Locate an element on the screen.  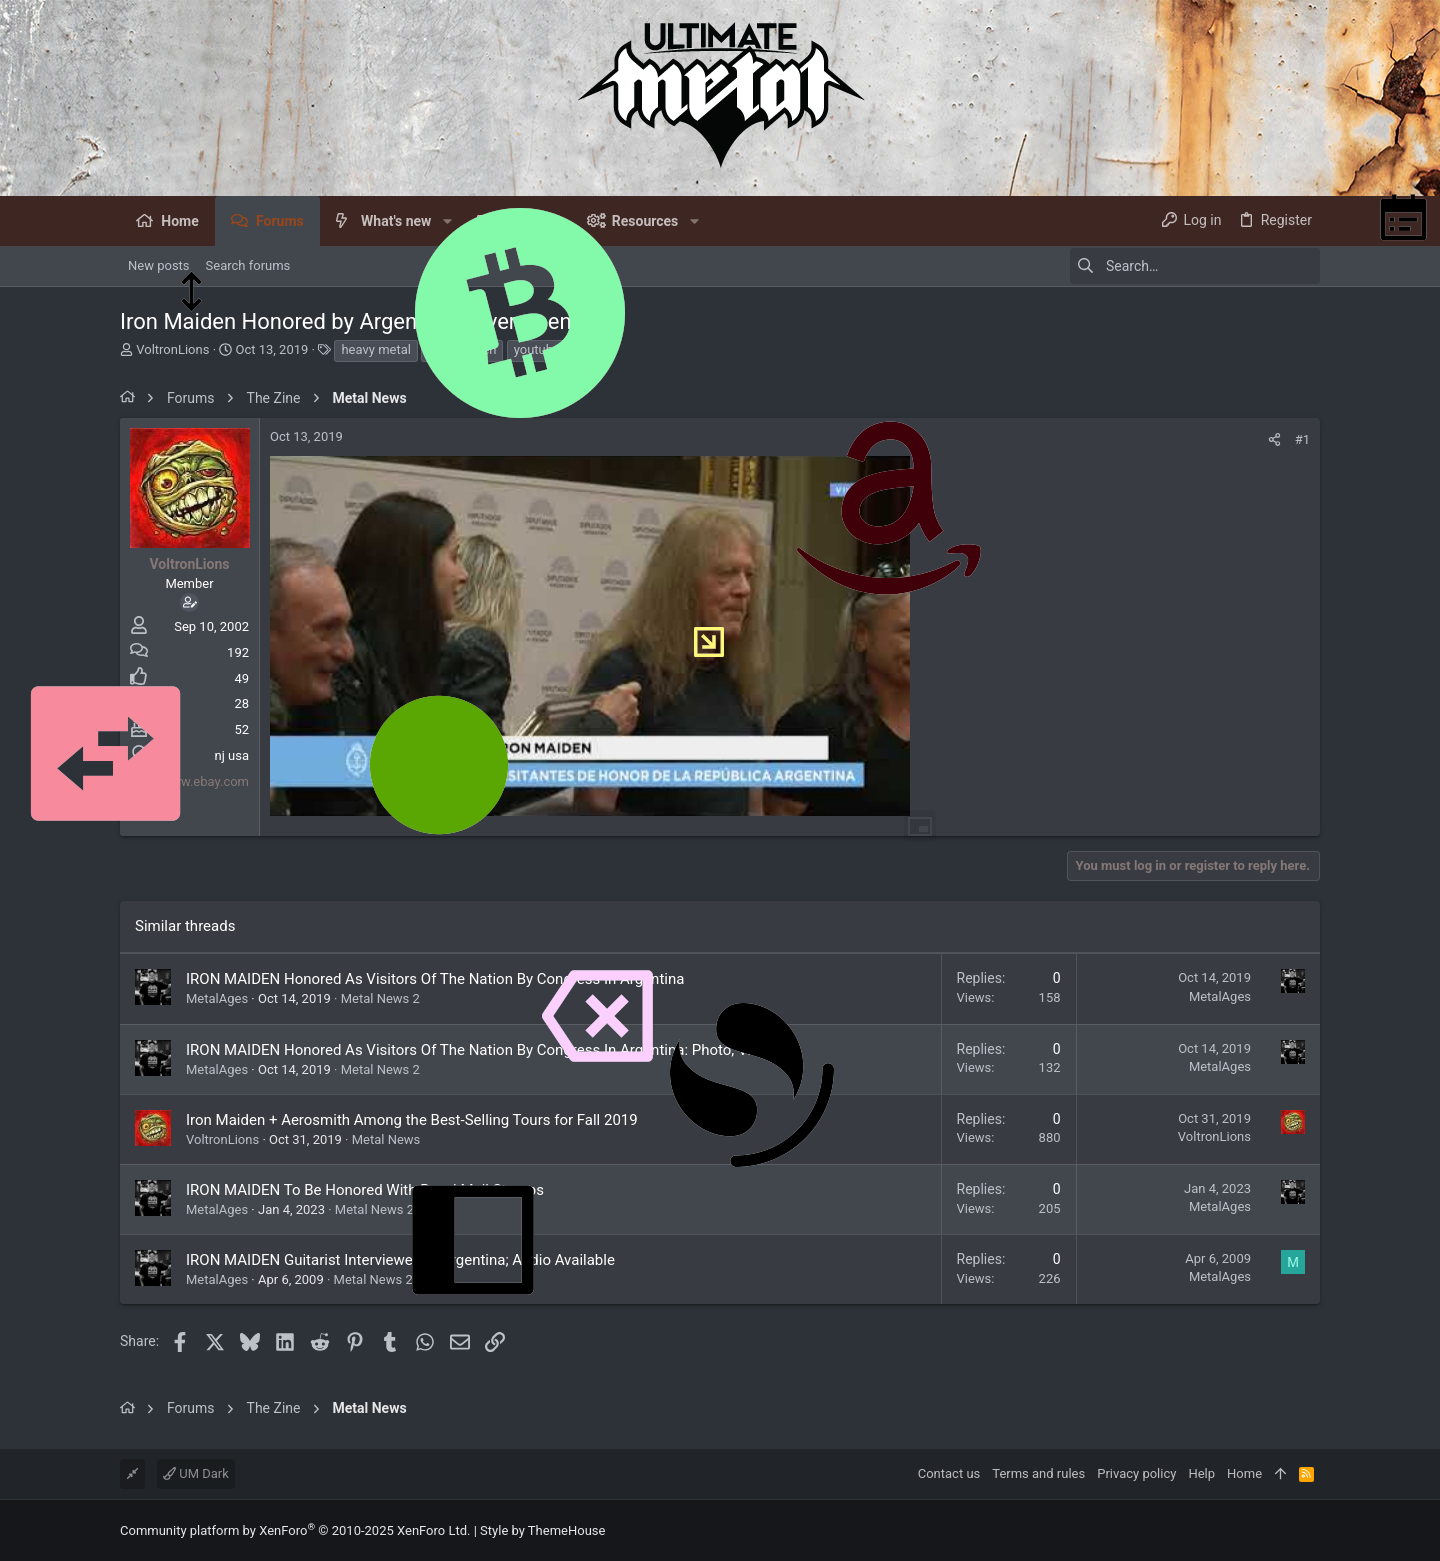
toggle the sidebar panel is located at coordinates (473, 1240).